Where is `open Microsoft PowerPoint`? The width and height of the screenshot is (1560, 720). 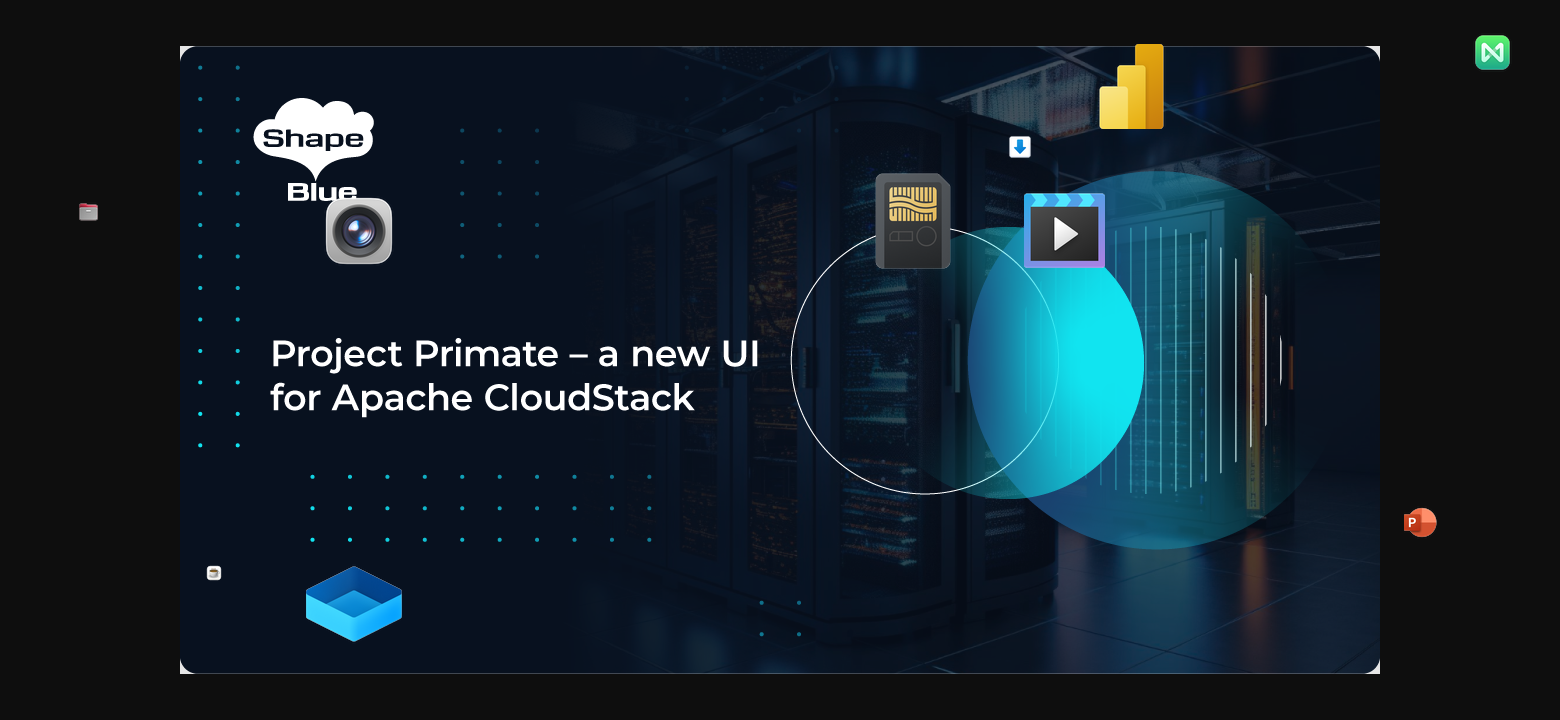 open Microsoft PowerPoint is located at coordinates (1420, 522).